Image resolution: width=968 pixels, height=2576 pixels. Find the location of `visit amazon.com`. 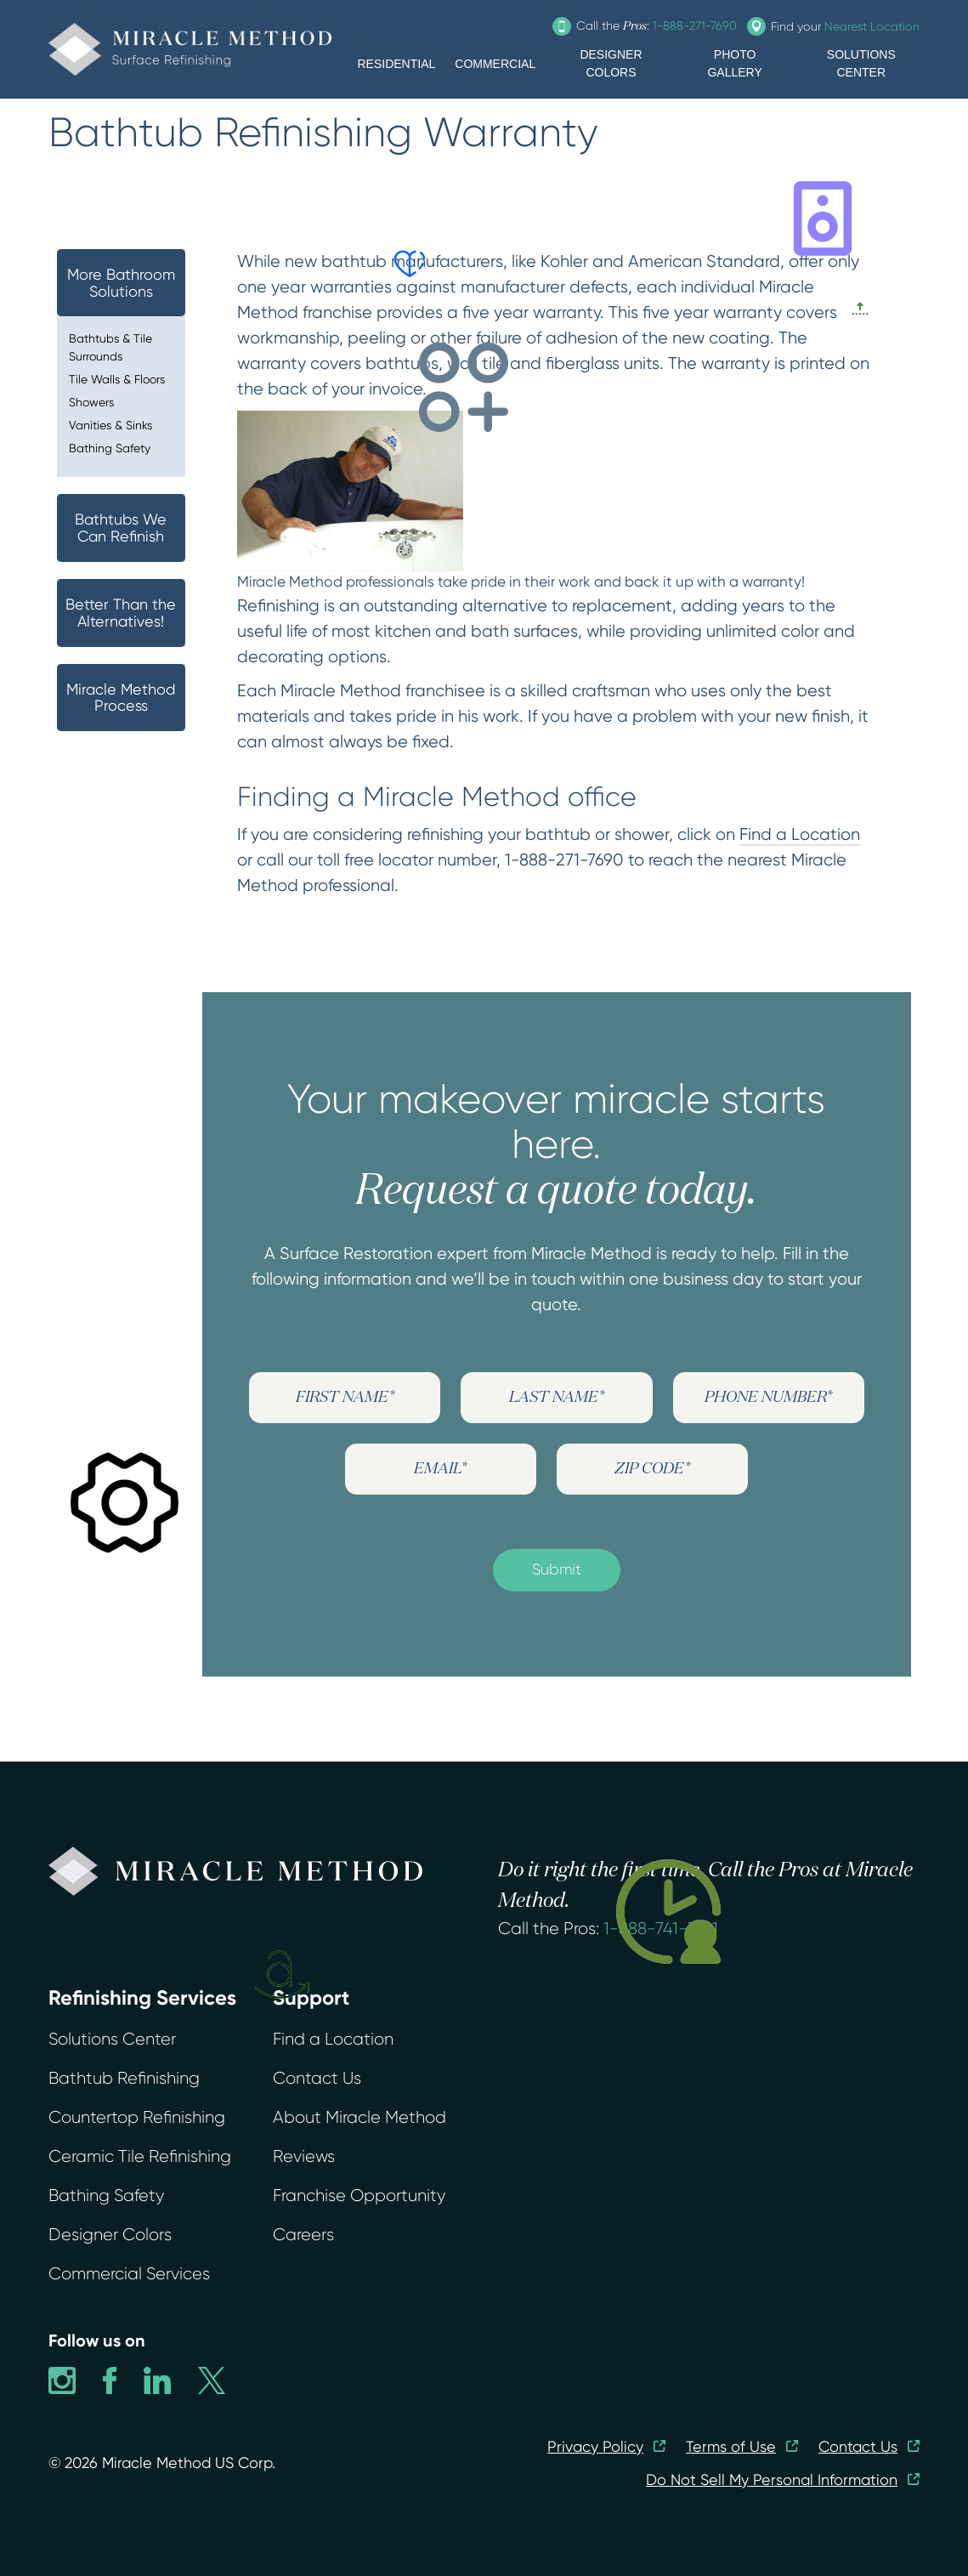

visit amazon.com is located at coordinates (280, 1973).